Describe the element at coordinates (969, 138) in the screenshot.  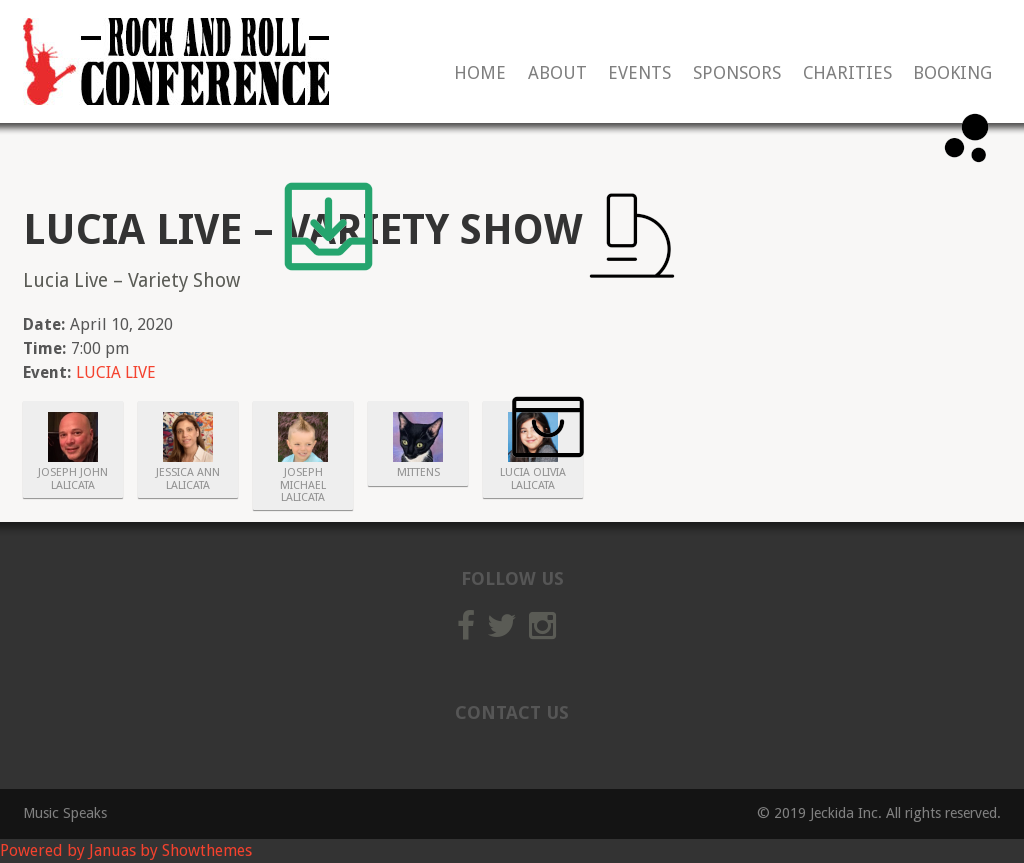
I see `view bubble chart data visualization` at that location.